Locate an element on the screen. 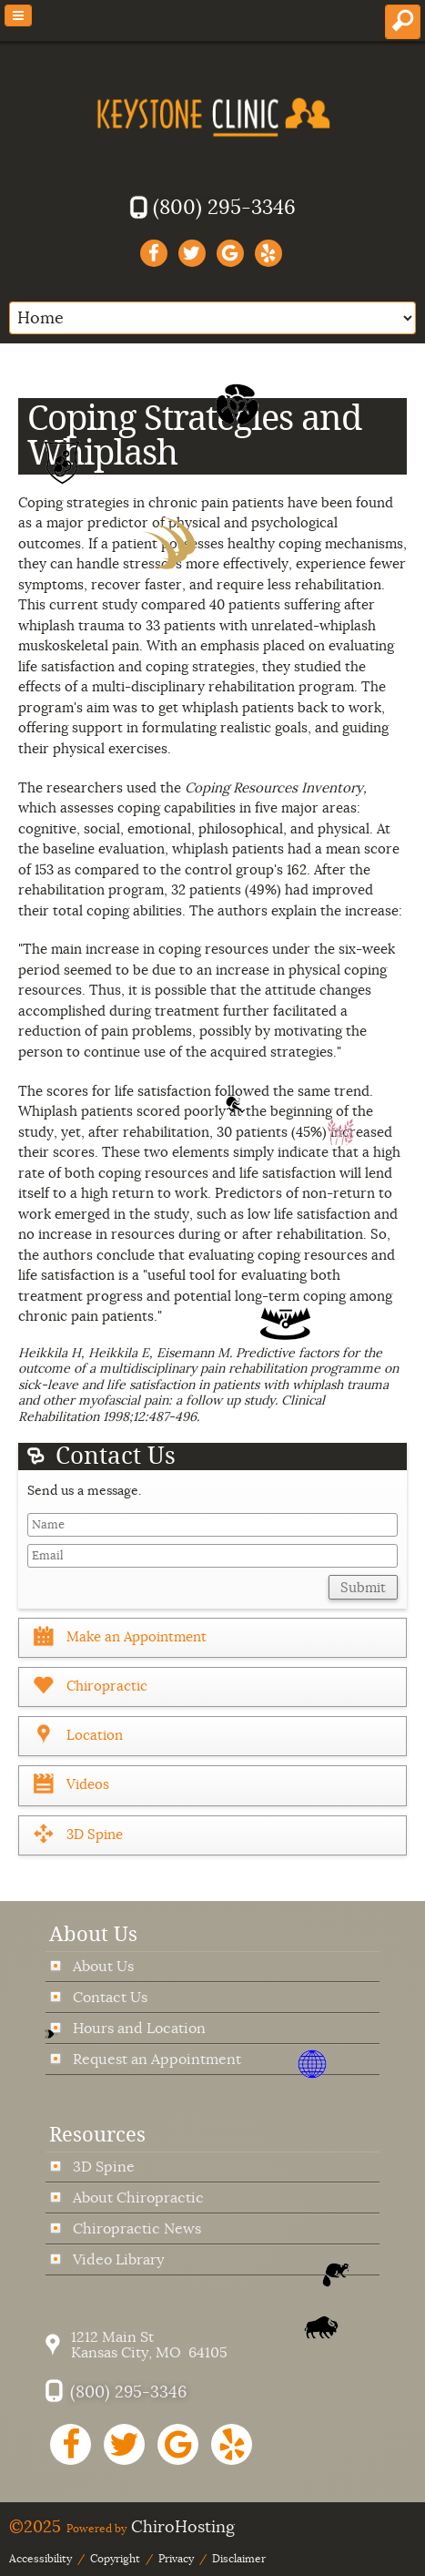 This screenshot has height=2576, width=425. represents an XOR logic gate in a circuit diagram is located at coordinates (51, 2034).